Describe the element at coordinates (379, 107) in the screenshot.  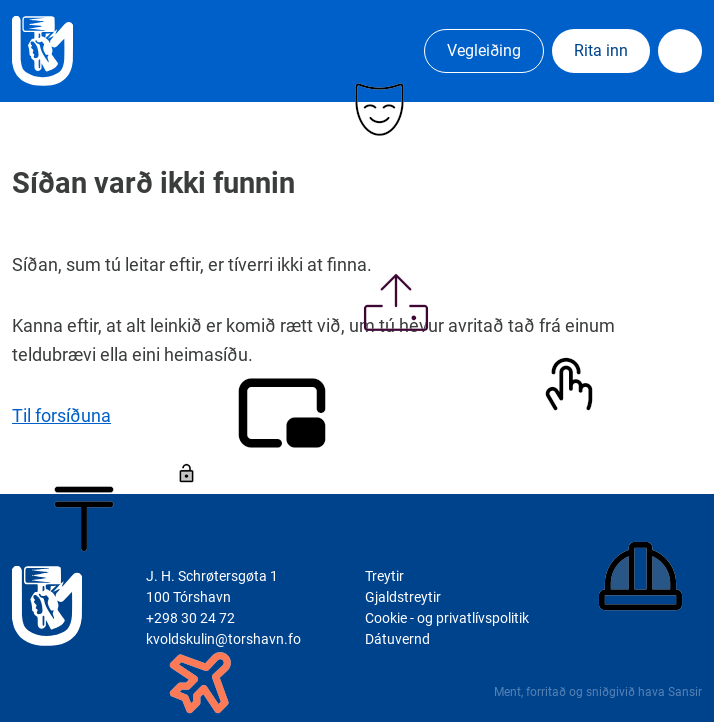
I see `toggle theater or entertainment mode` at that location.